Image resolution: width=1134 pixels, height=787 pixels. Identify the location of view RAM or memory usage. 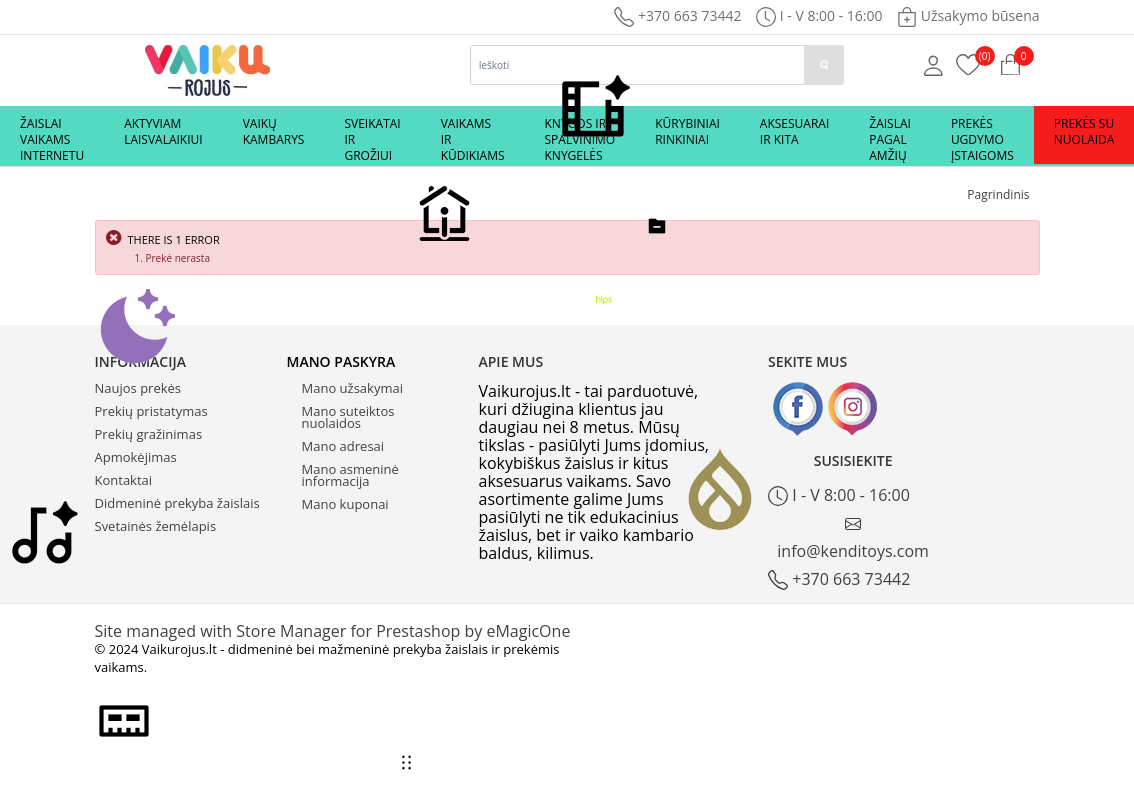
(124, 721).